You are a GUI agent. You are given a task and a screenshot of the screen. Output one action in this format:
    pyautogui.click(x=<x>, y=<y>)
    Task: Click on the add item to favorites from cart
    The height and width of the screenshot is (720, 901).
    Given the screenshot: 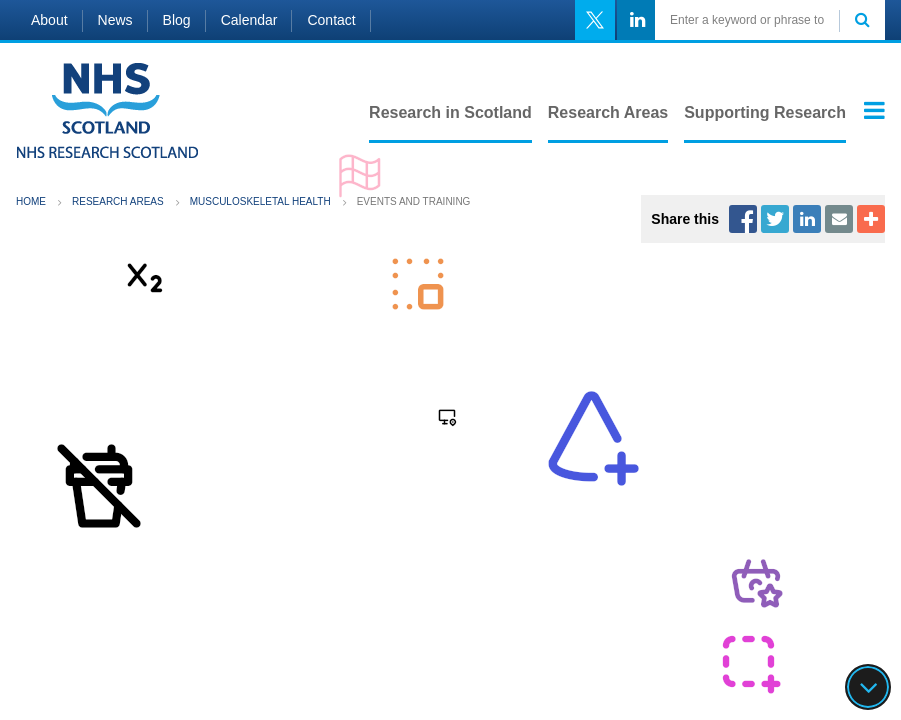 What is the action you would take?
    pyautogui.click(x=756, y=581)
    